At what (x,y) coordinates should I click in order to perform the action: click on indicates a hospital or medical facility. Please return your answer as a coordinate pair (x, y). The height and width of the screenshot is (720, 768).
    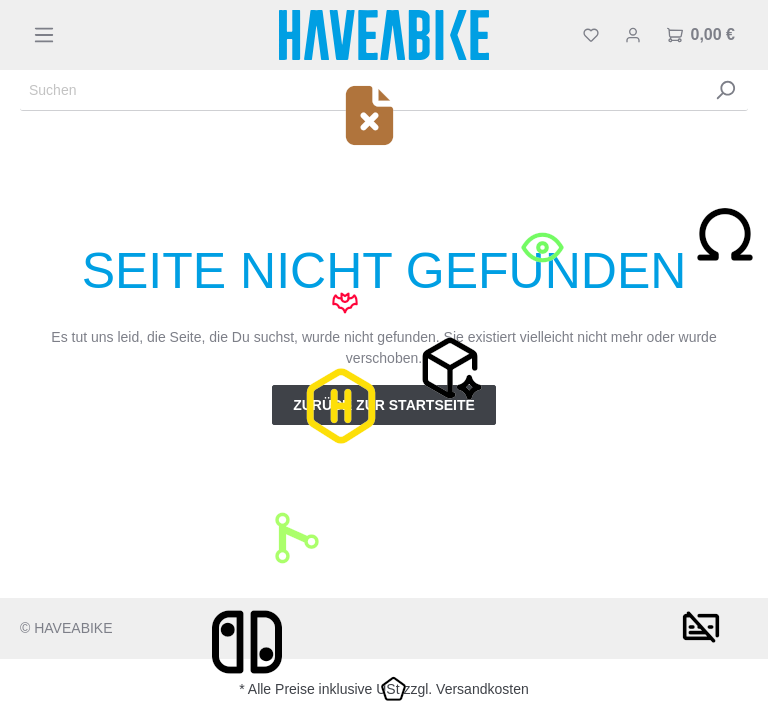
    Looking at the image, I should click on (341, 406).